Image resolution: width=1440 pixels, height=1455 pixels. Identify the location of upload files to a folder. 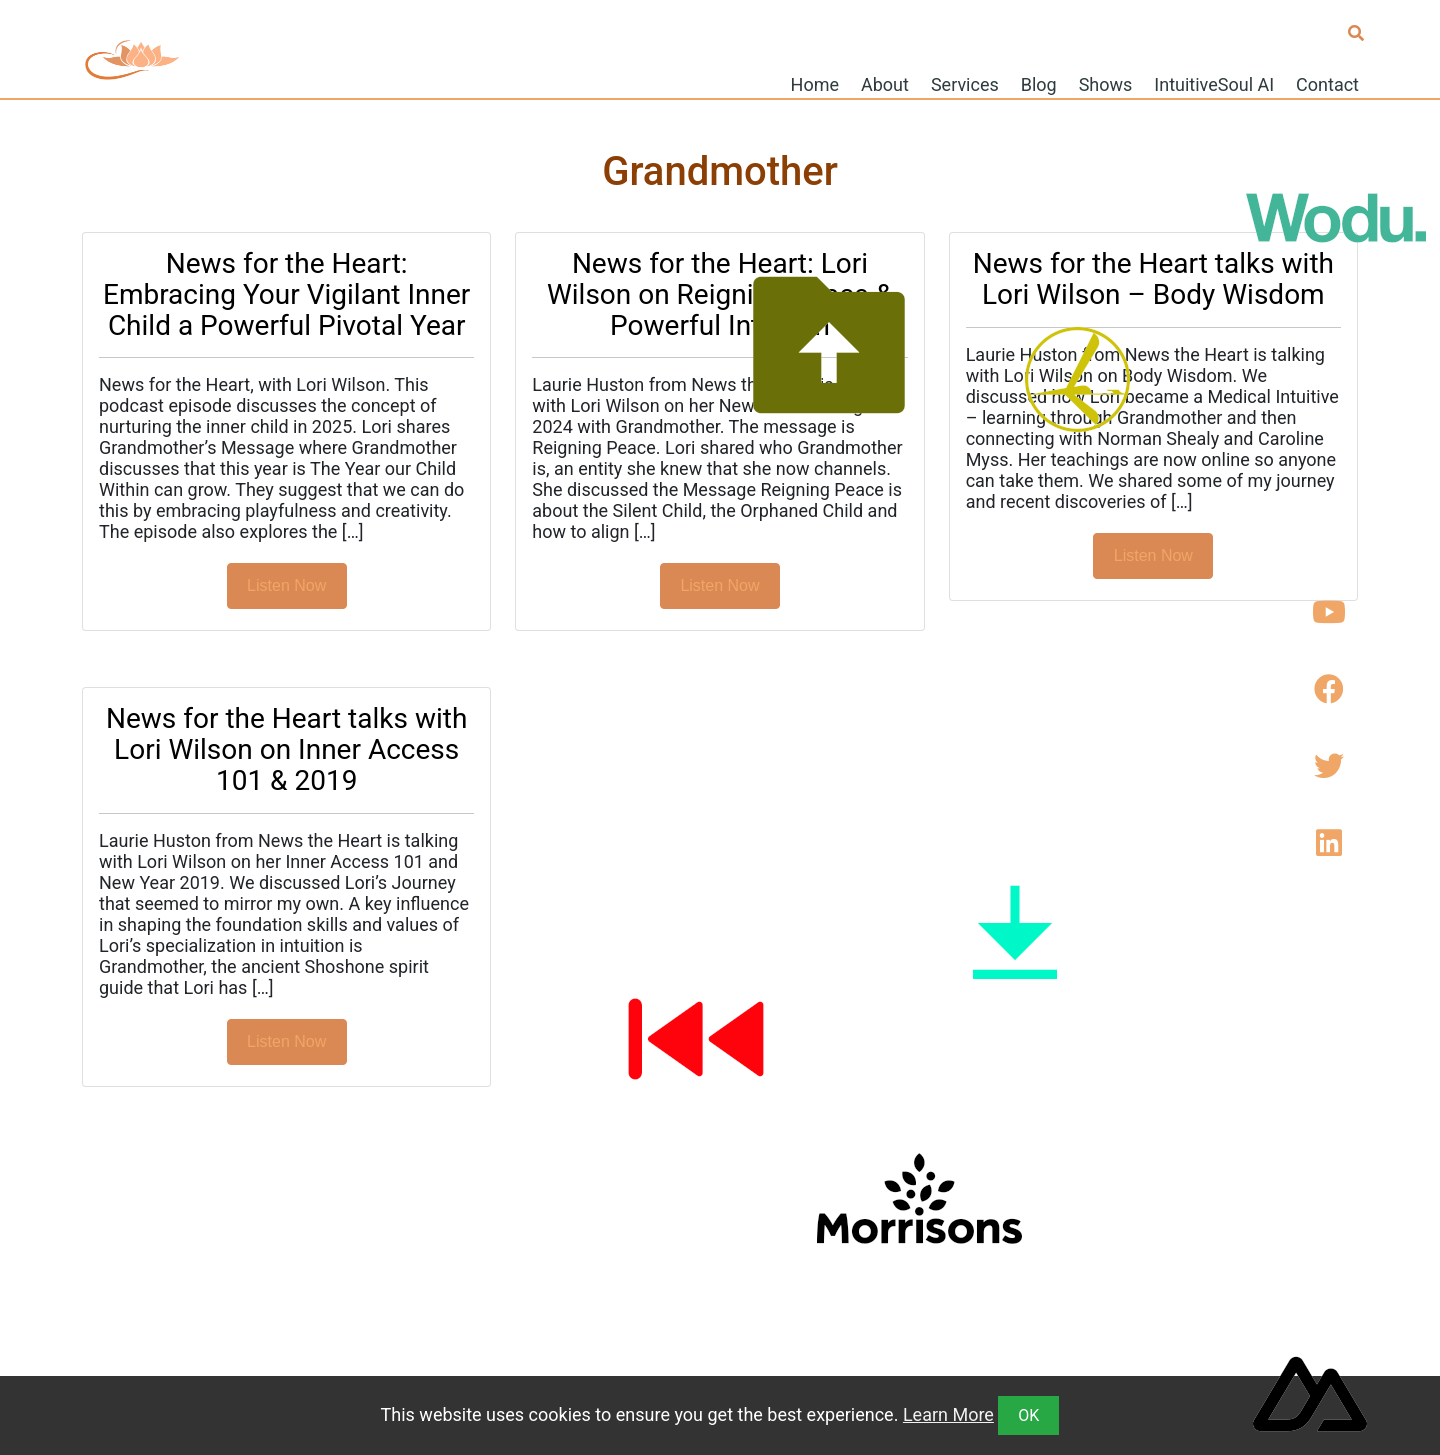
(829, 345).